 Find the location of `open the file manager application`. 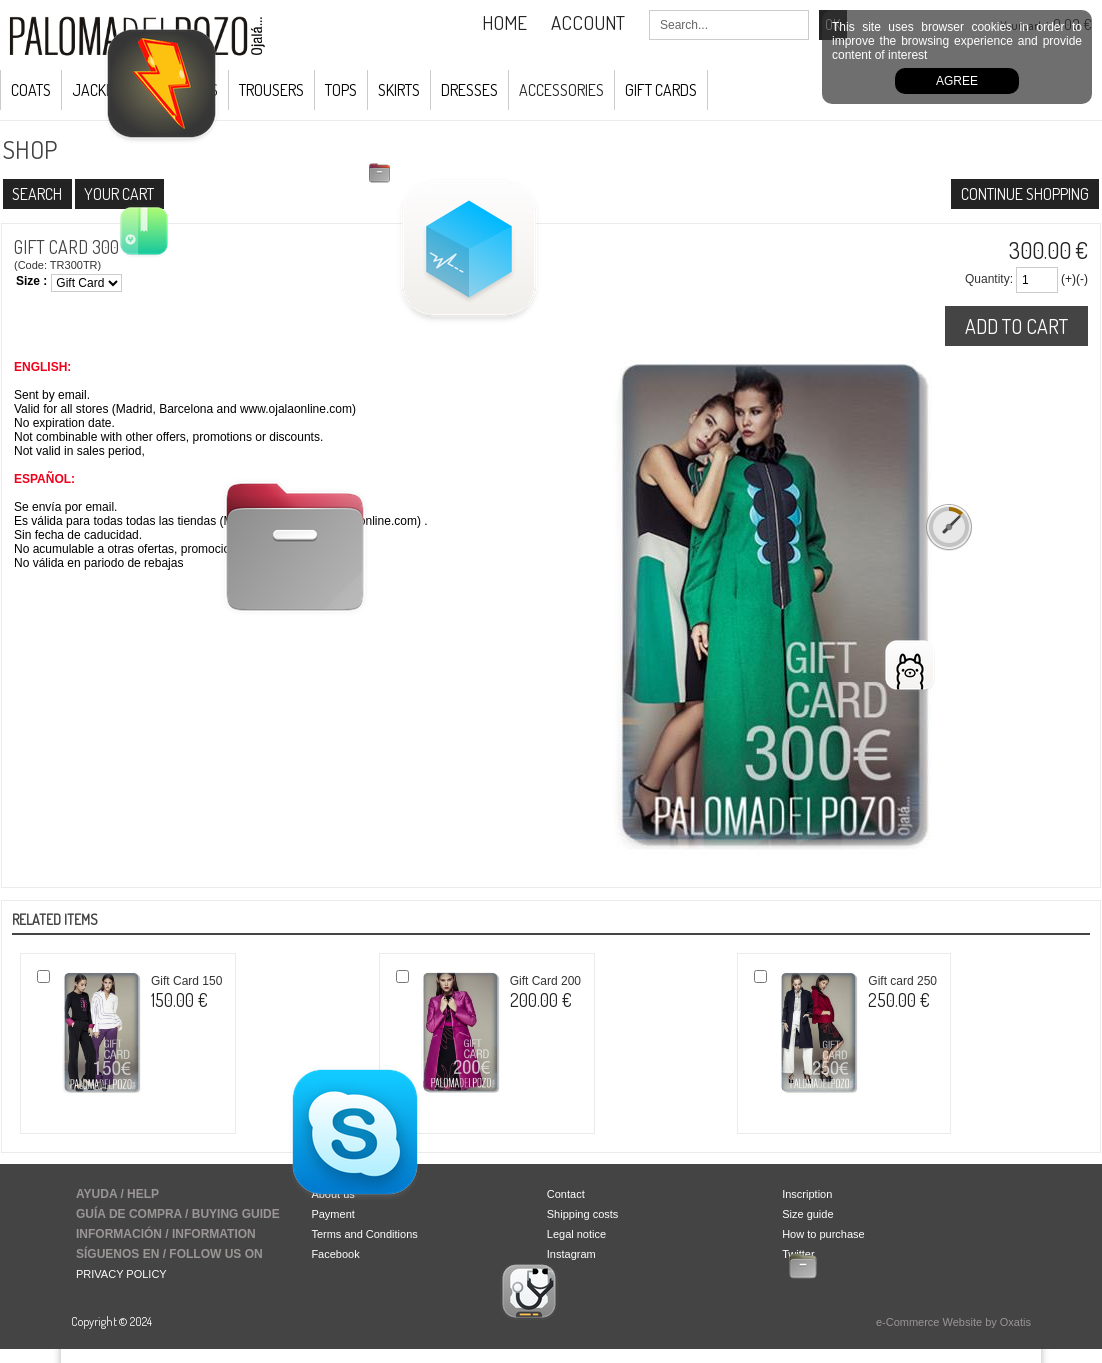

open the file manager application is located at coordinates (379, 172).